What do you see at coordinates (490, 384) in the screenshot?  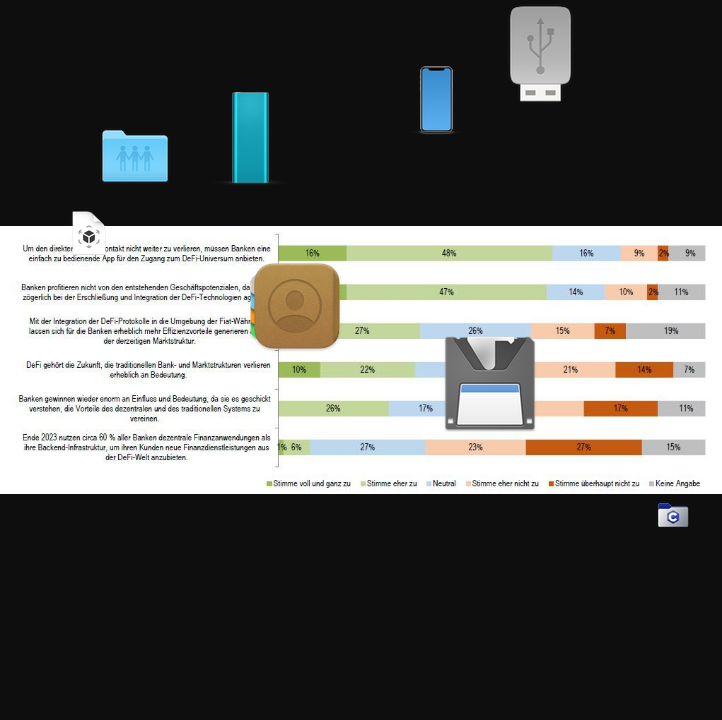 I see `access superdisk or floppy drive storage` at bounding box center [490, 384].